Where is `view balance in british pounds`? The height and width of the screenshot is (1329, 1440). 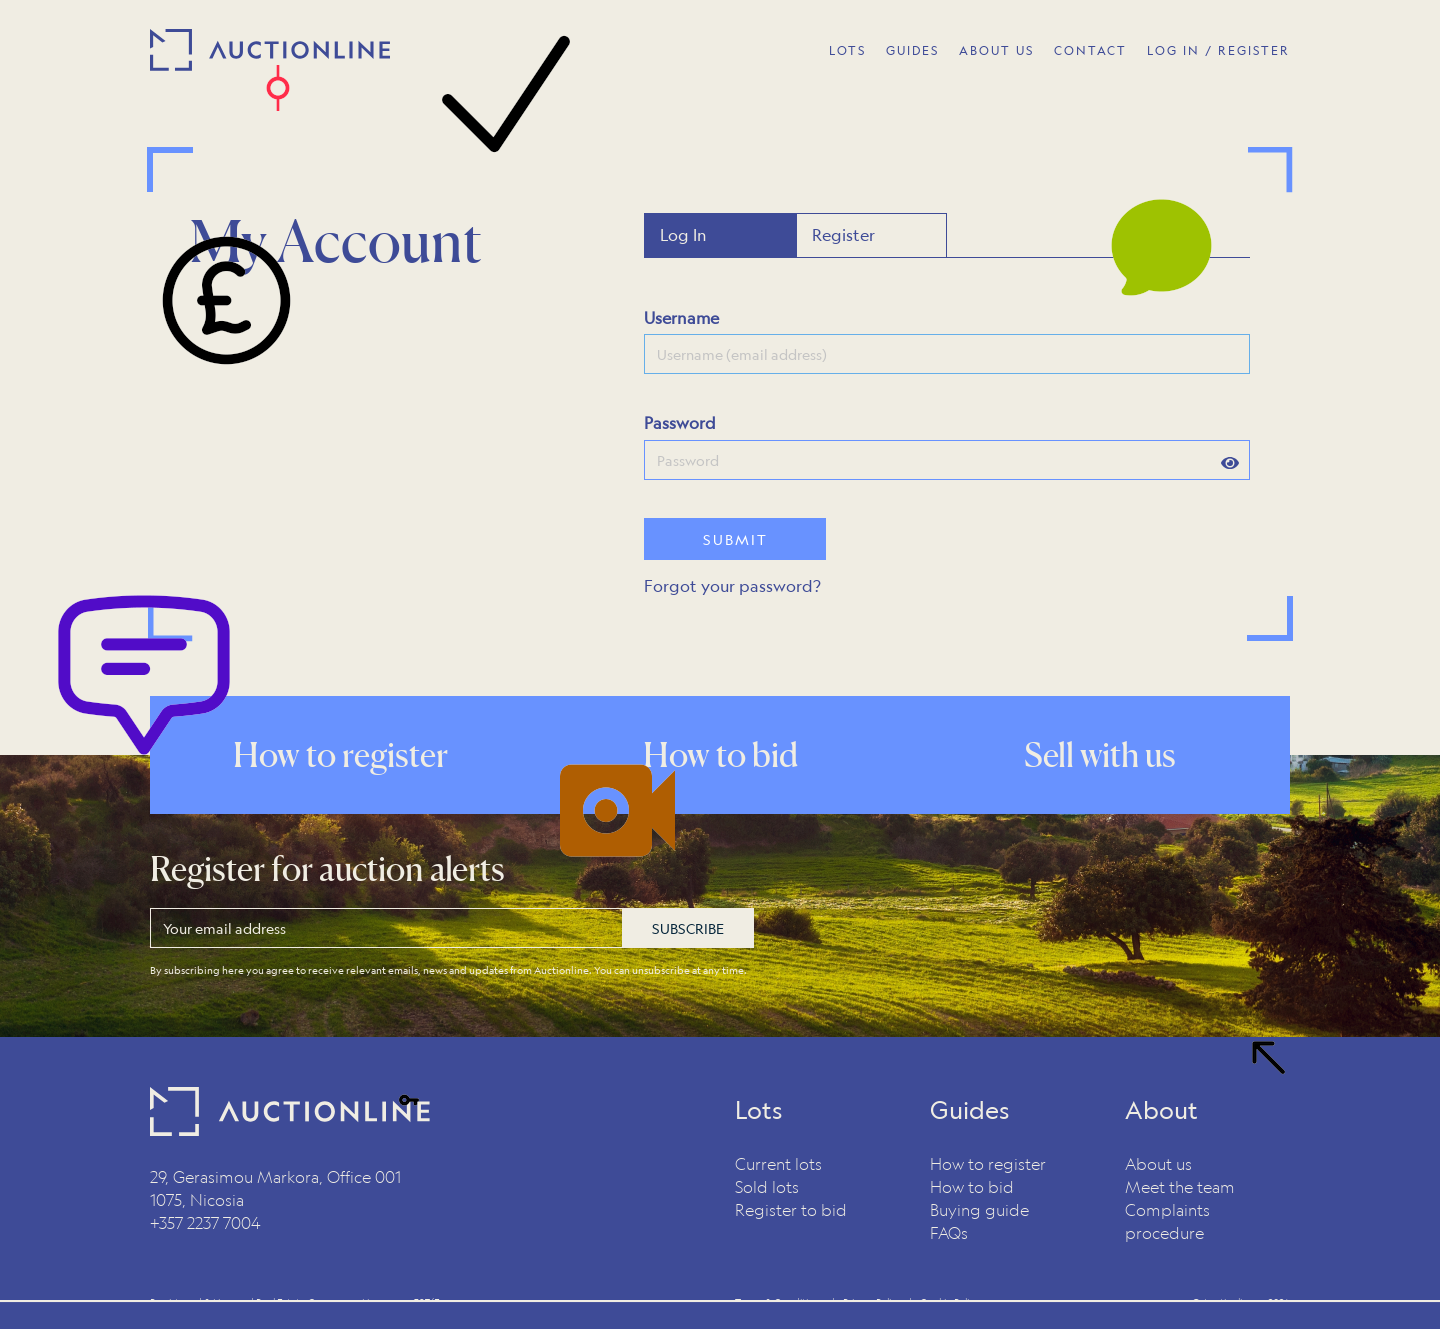
view balance in british pounds is located at coordinates (226, 300).